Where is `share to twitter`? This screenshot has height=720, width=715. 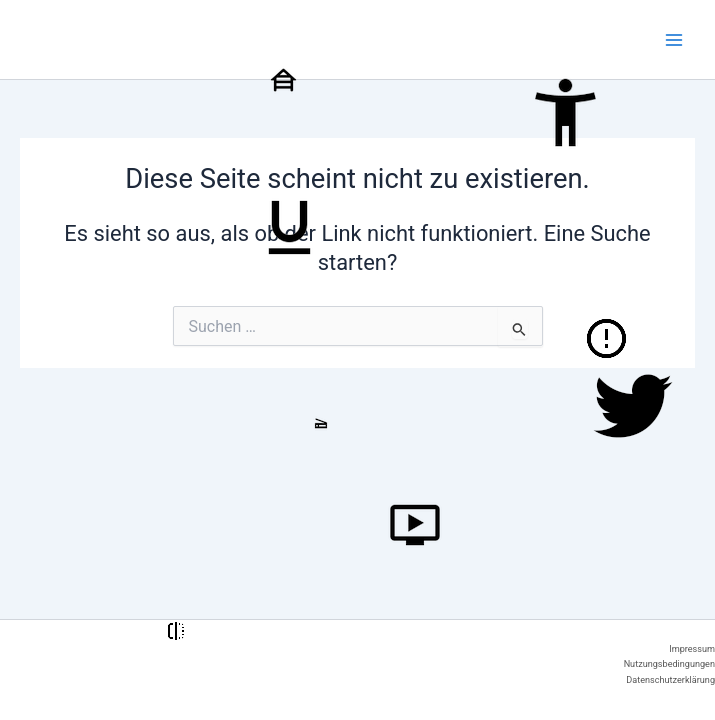
share to twitter is located at coordinates (633, 406).